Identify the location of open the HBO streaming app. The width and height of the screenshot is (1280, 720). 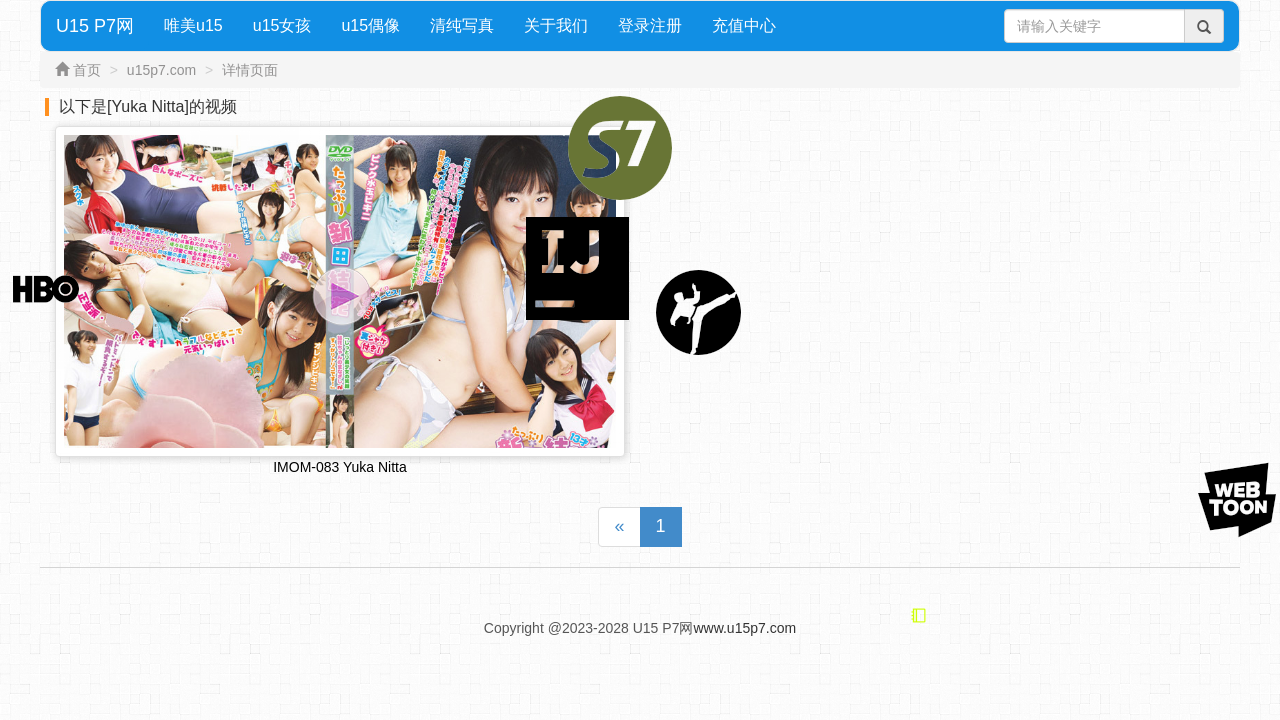
(46, 289).